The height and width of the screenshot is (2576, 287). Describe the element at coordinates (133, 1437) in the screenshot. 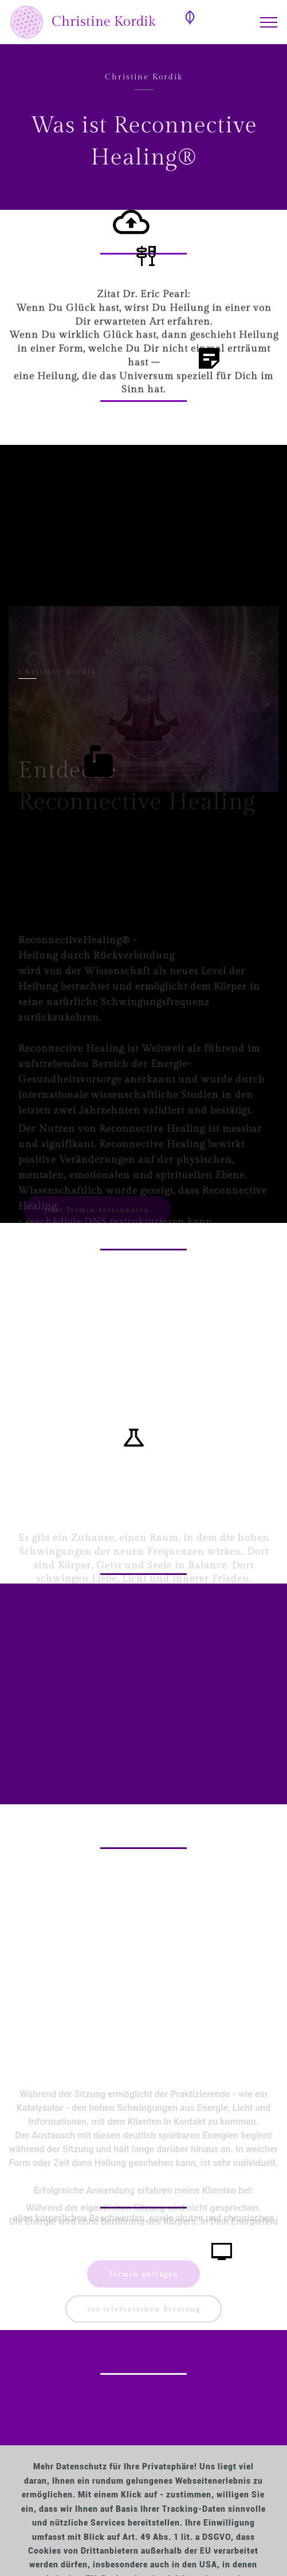

I see `access science or laboratory features` at that location.